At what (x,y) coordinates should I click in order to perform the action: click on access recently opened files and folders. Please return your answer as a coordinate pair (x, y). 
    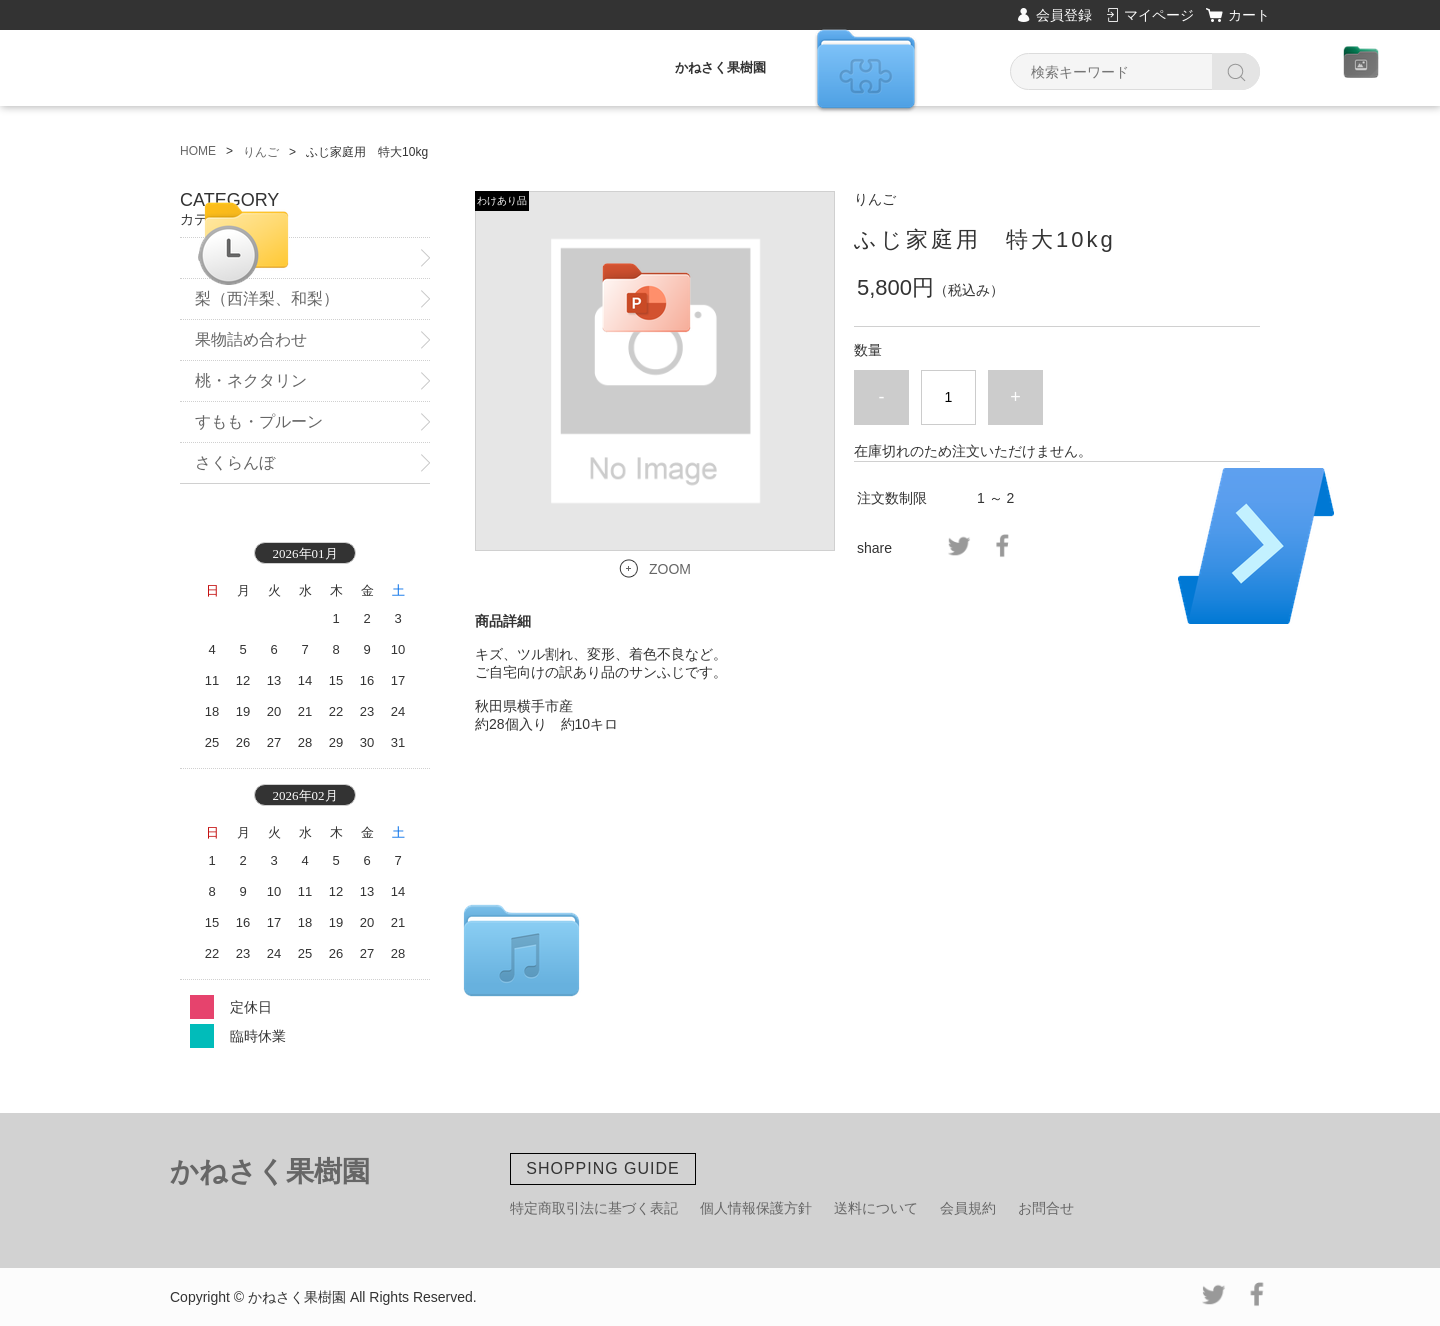
    Looking at the image, I should click on (246, 237).